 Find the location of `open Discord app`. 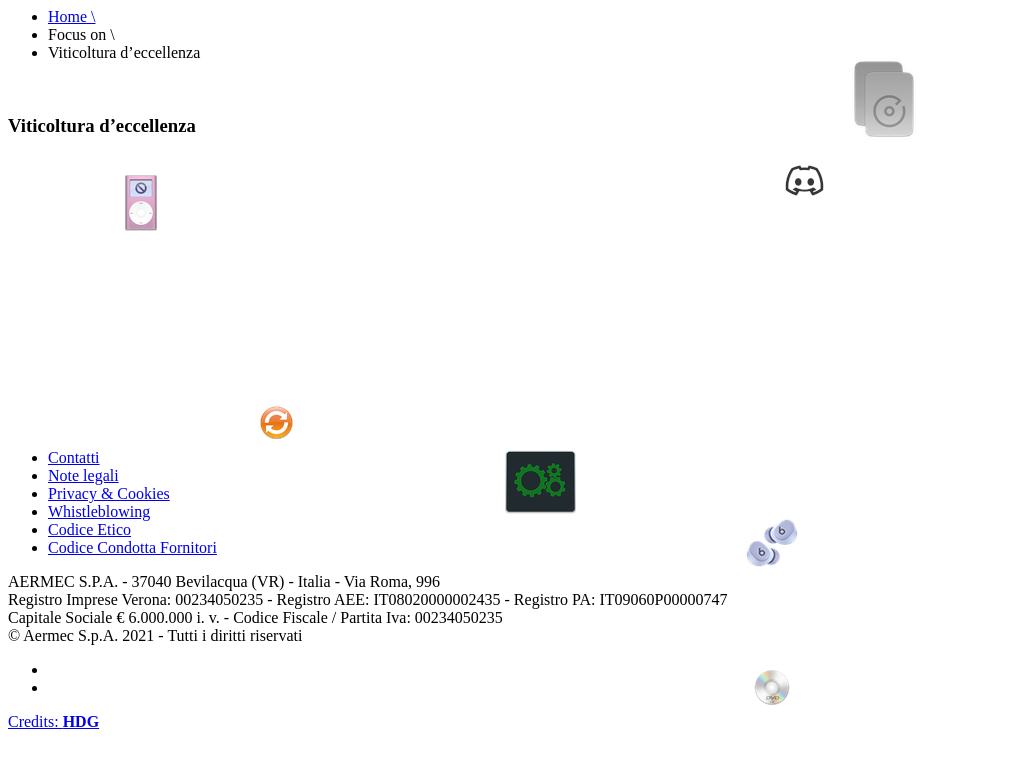

open Discord app is located at coordinates (804, 180).